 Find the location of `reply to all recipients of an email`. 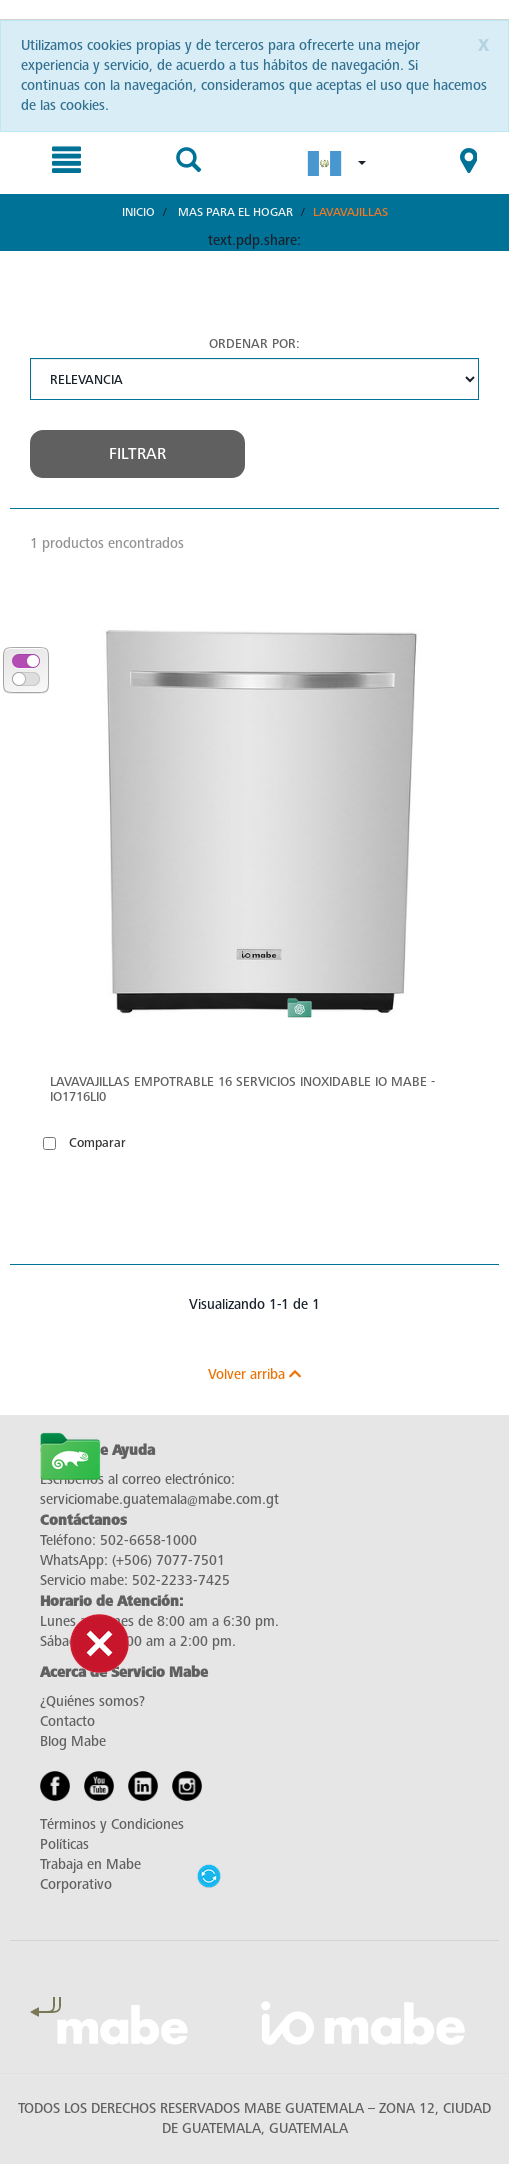

reply to all recipients of an email is located at coordinates (45, 2005).